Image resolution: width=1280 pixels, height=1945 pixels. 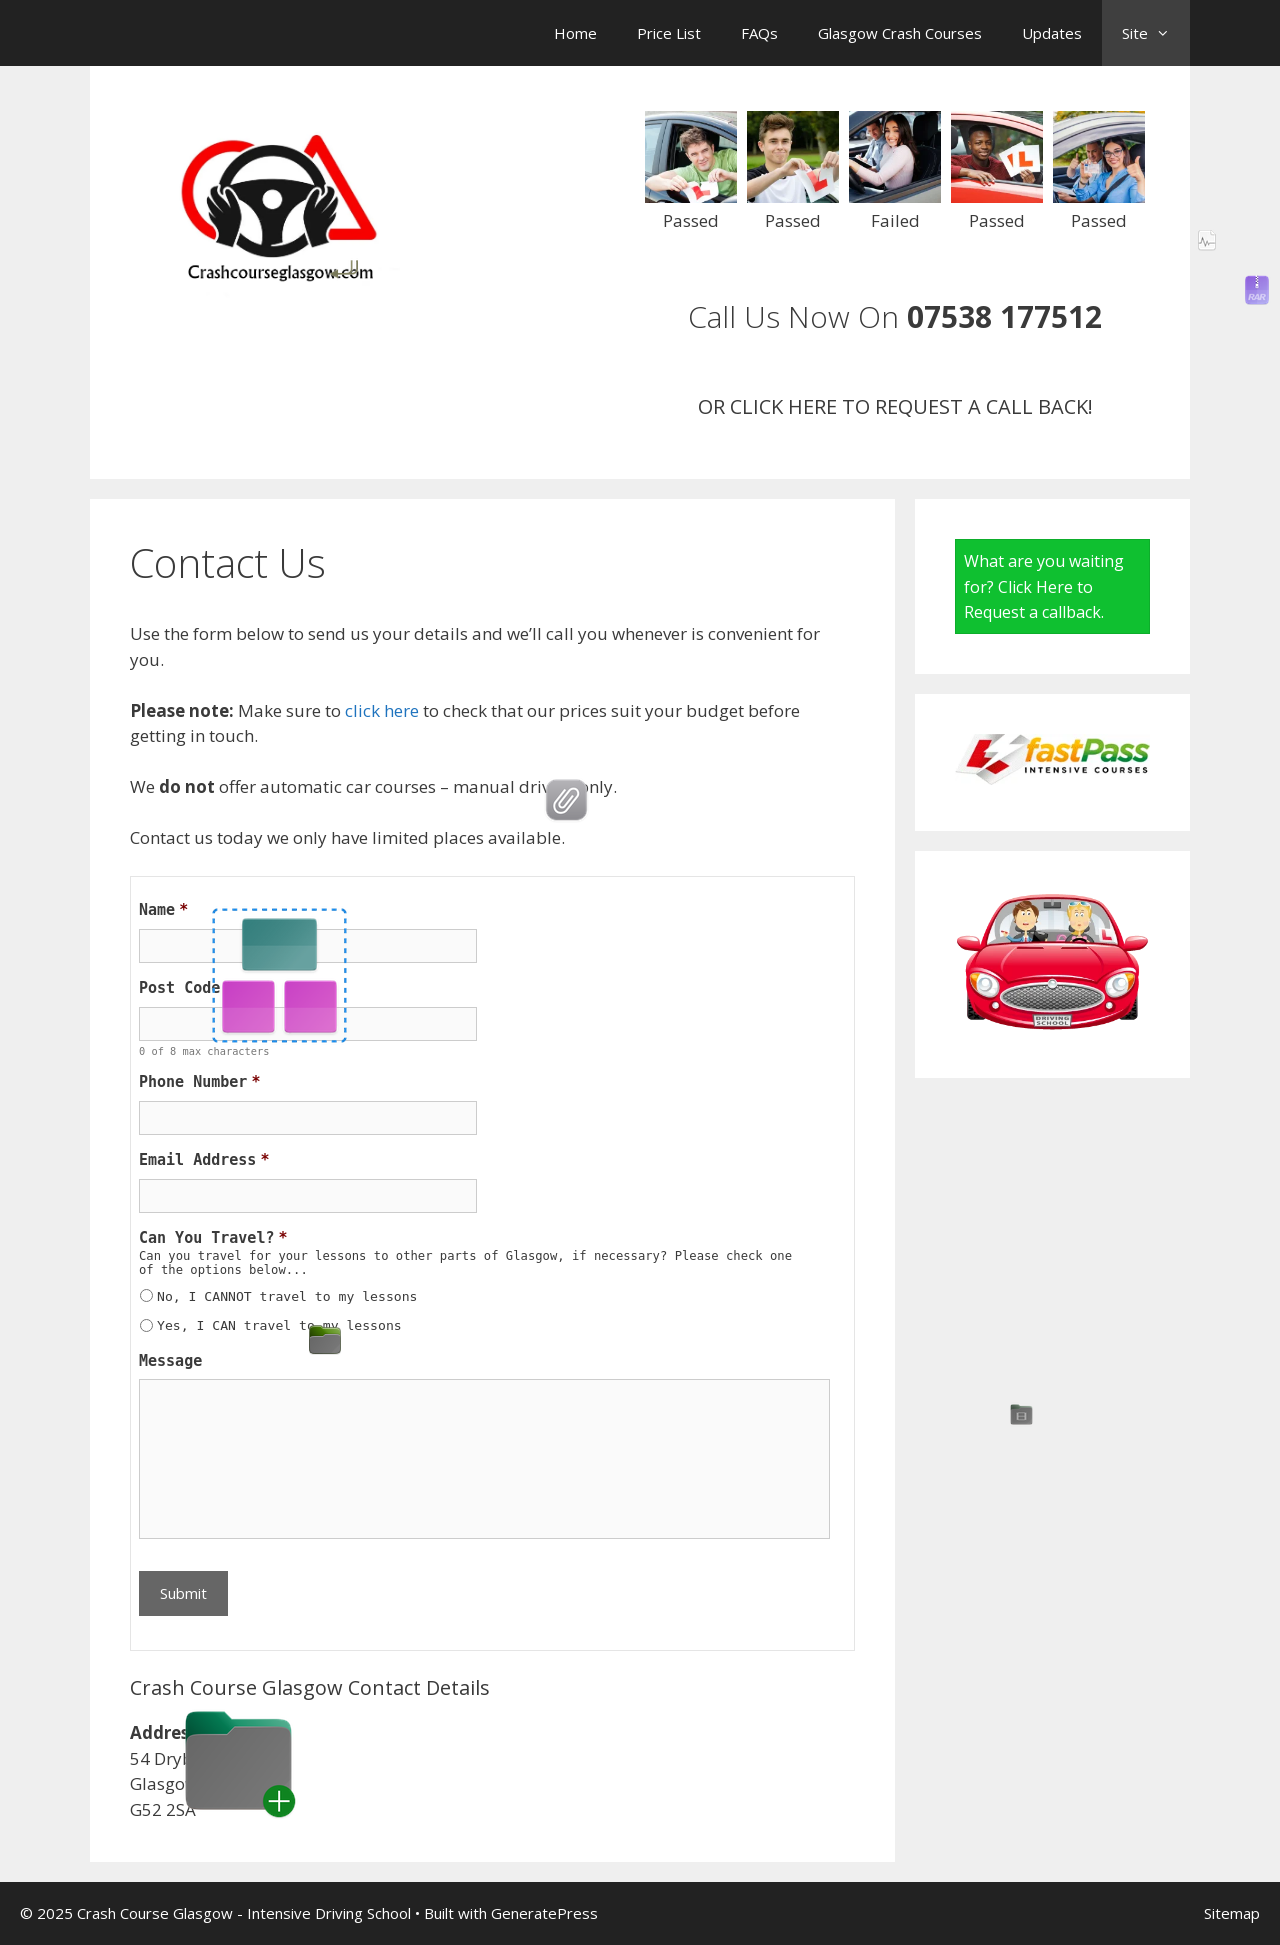 What do you see at coordinates (1207, 240) in the screenshot?
I see `view system log file` at bounding box center [1207, 240].